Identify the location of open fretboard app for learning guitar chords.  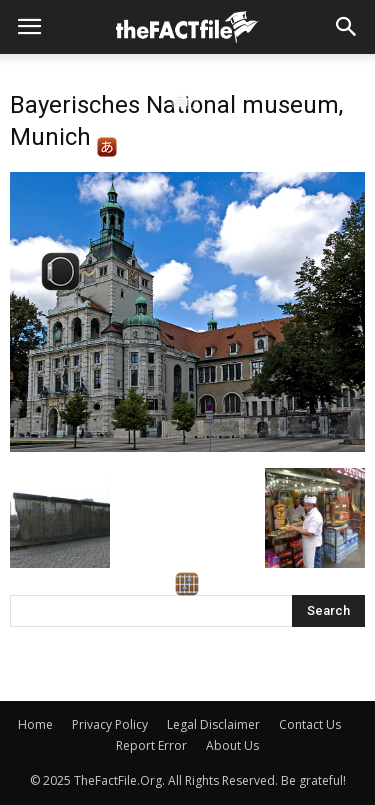
(187, 584).